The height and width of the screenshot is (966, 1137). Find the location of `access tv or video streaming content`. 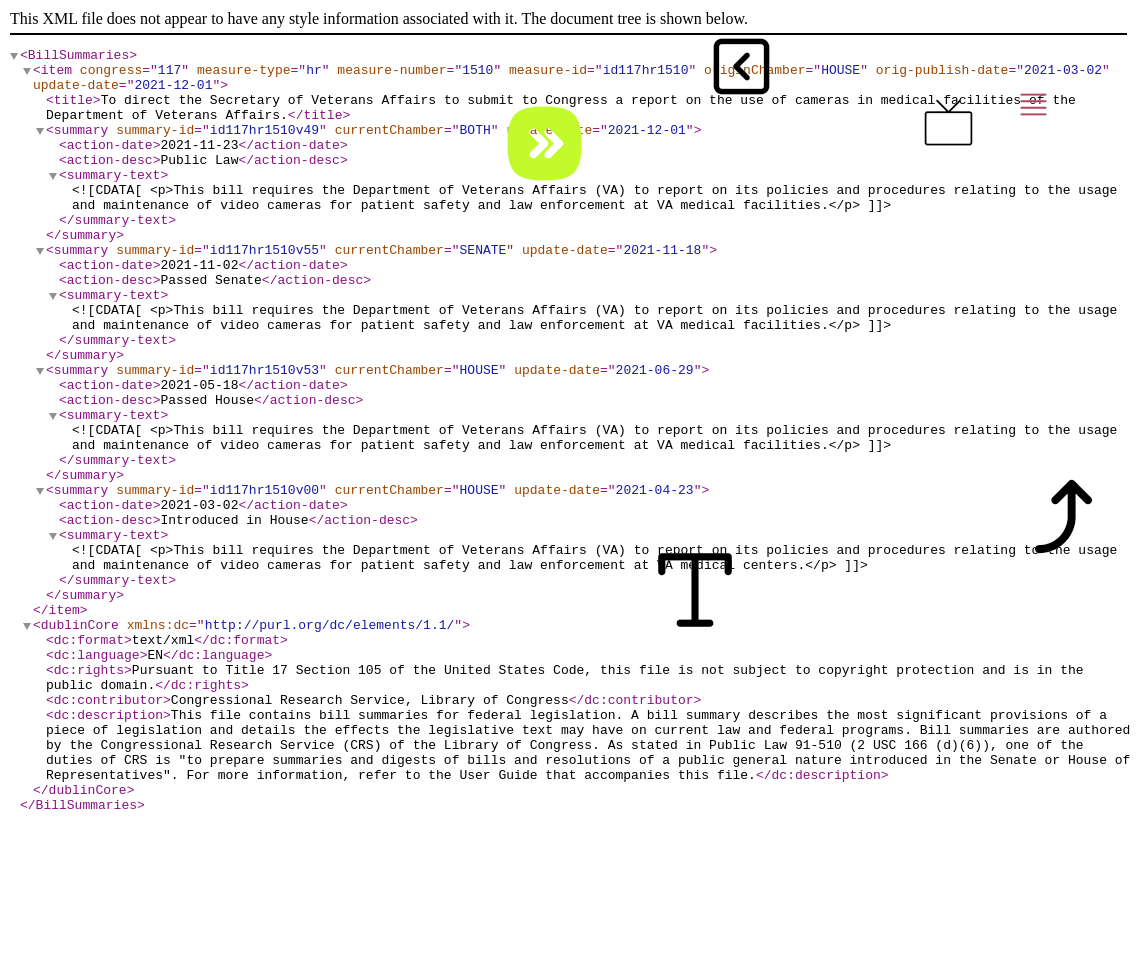

access tv or video streaming content is located at coordinates (948, 125).